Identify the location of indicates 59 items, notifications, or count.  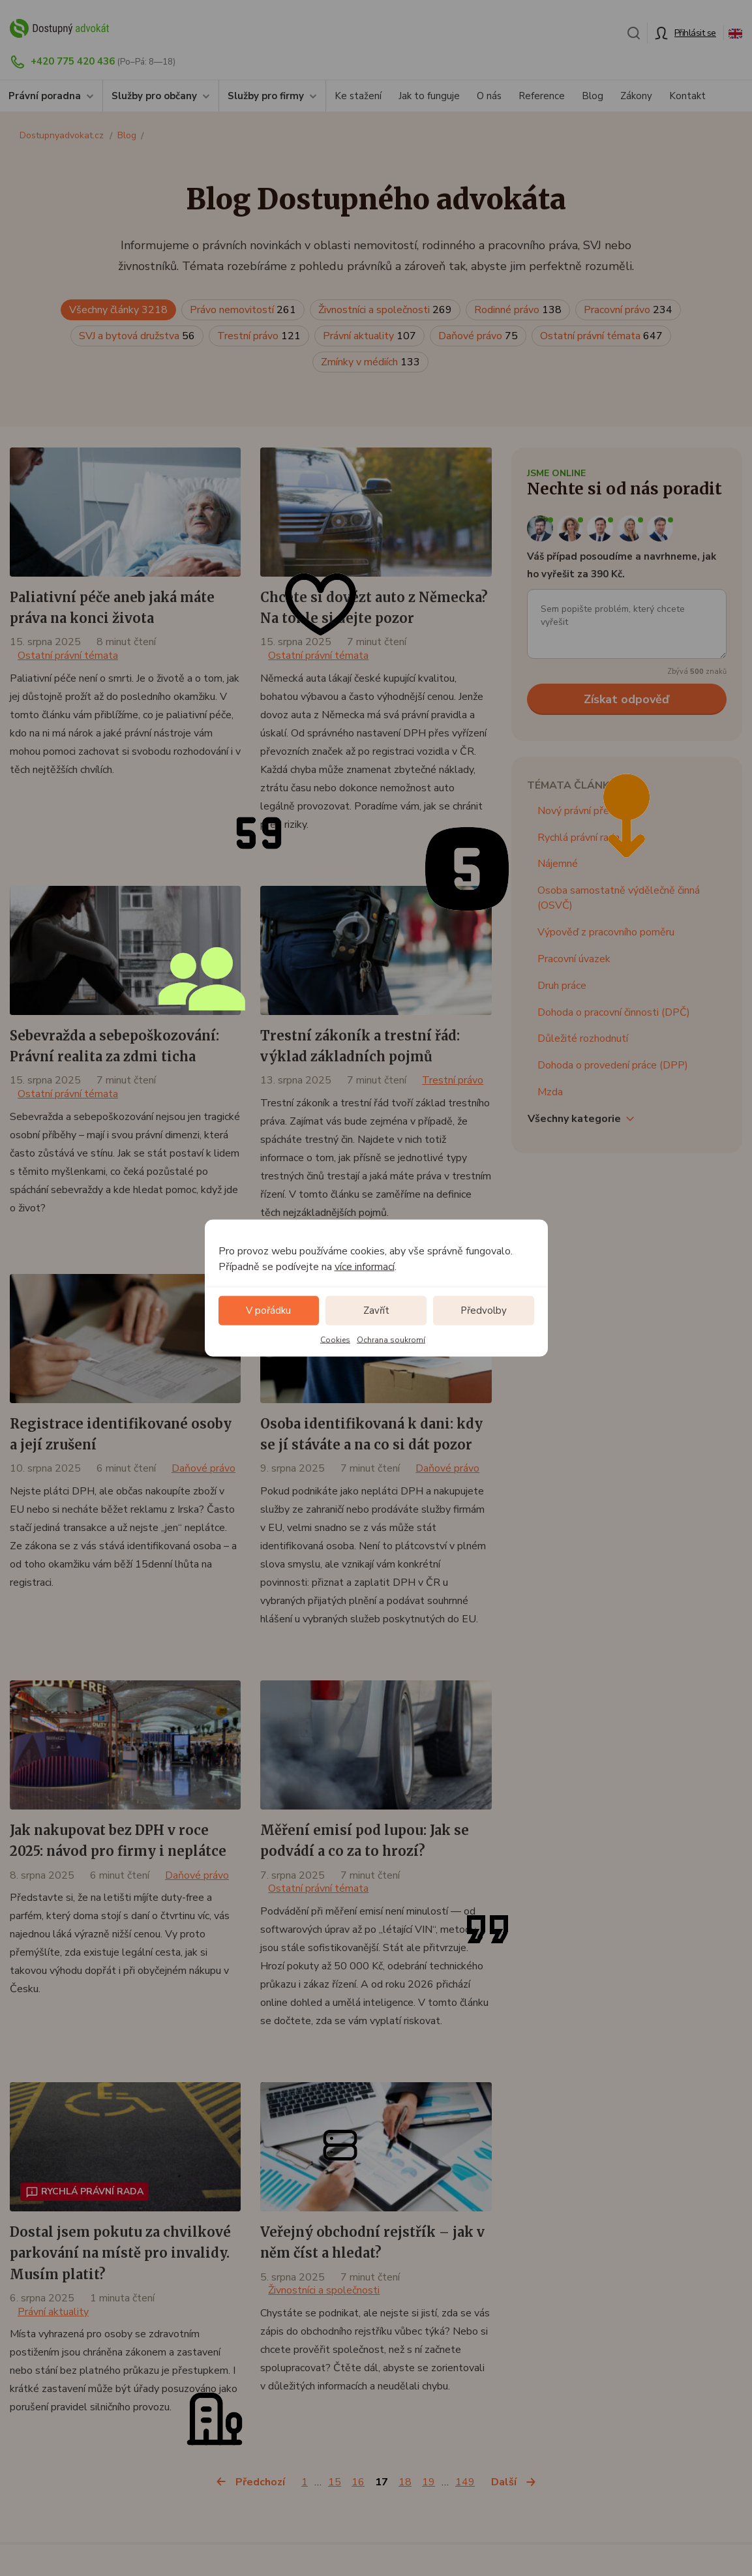
(259, 833).